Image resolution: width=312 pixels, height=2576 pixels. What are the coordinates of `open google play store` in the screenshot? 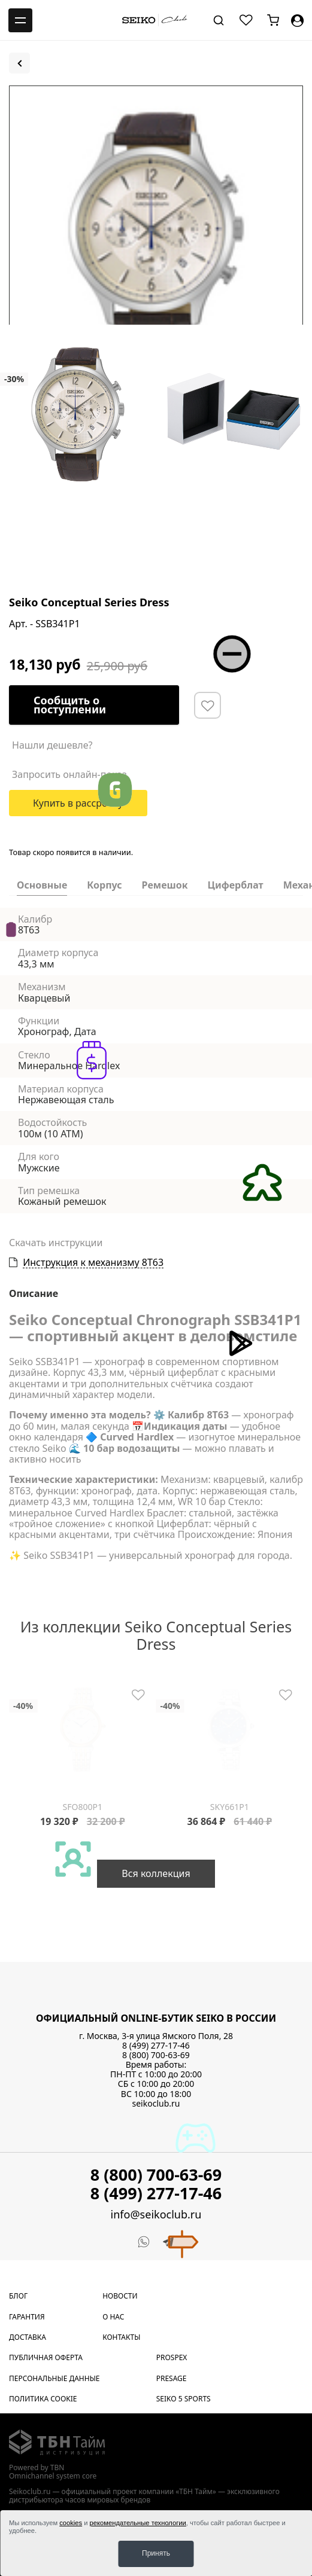 It's located at (238, 1343).